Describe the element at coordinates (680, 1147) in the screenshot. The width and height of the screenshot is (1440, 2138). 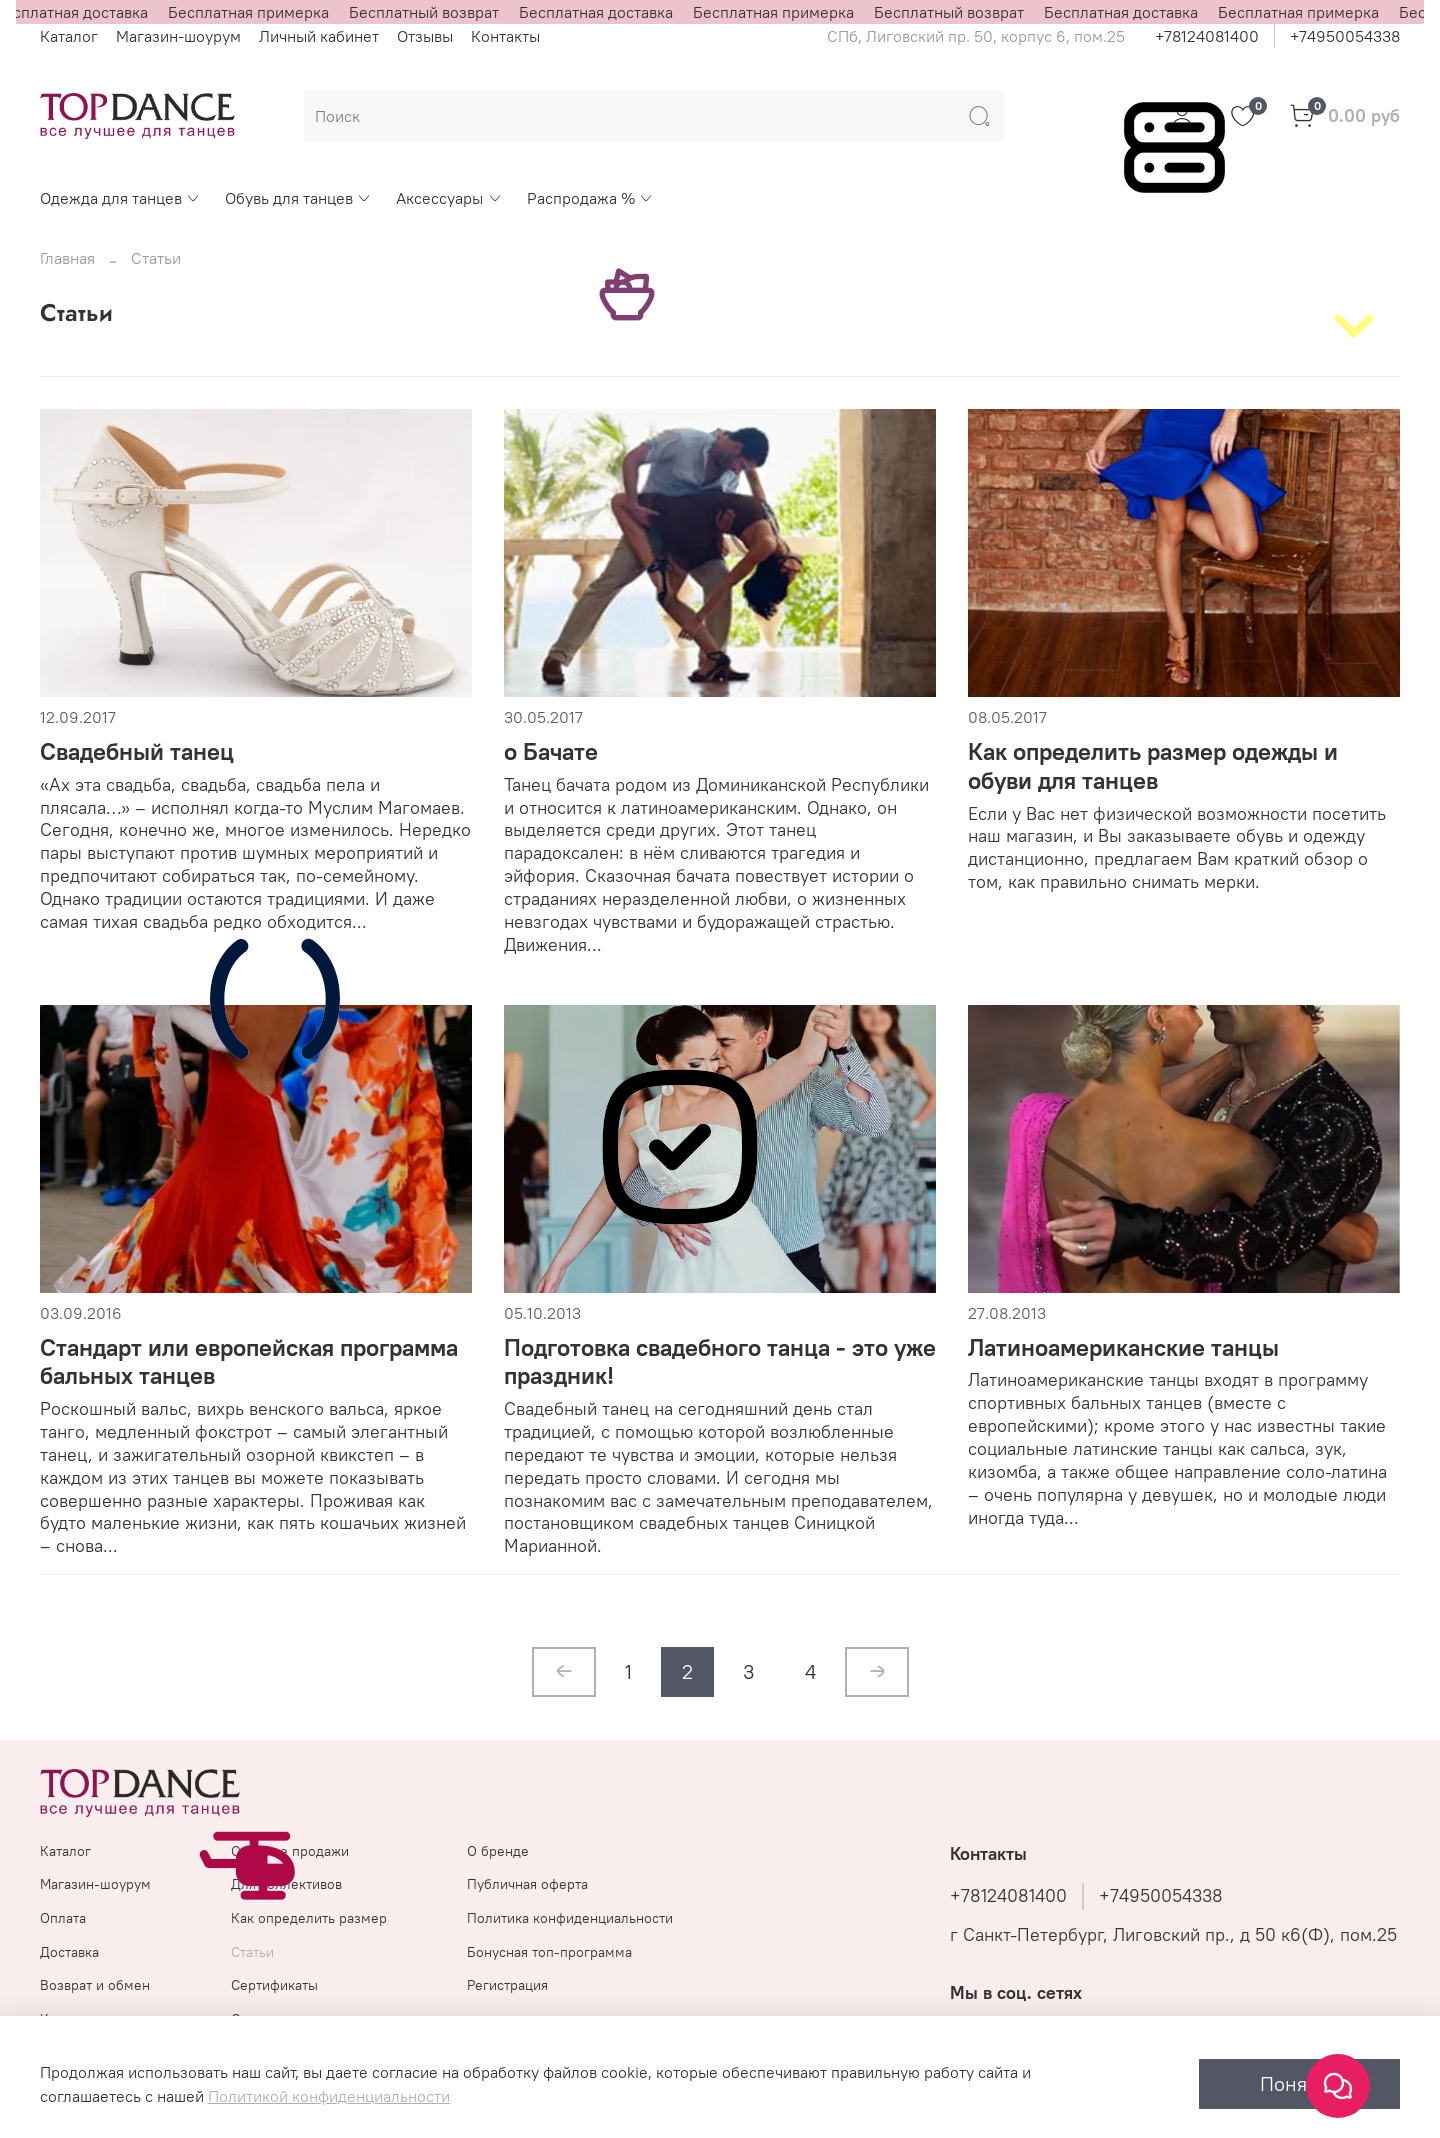
I see `mark task as complete` at that location.